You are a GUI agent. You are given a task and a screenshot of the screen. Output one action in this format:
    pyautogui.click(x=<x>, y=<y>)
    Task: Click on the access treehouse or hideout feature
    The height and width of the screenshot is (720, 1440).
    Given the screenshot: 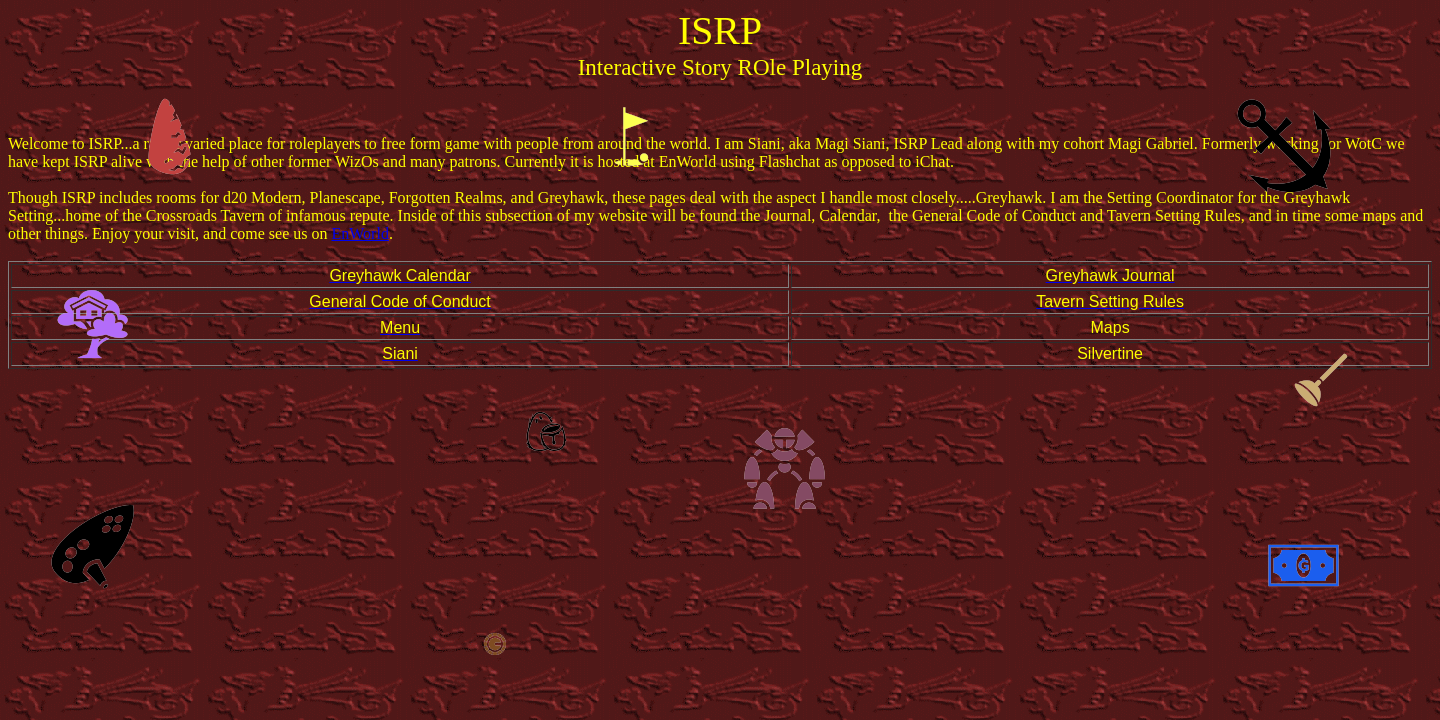 What is the action you would take?
    pyautogui.click(x=93, y=323)
    